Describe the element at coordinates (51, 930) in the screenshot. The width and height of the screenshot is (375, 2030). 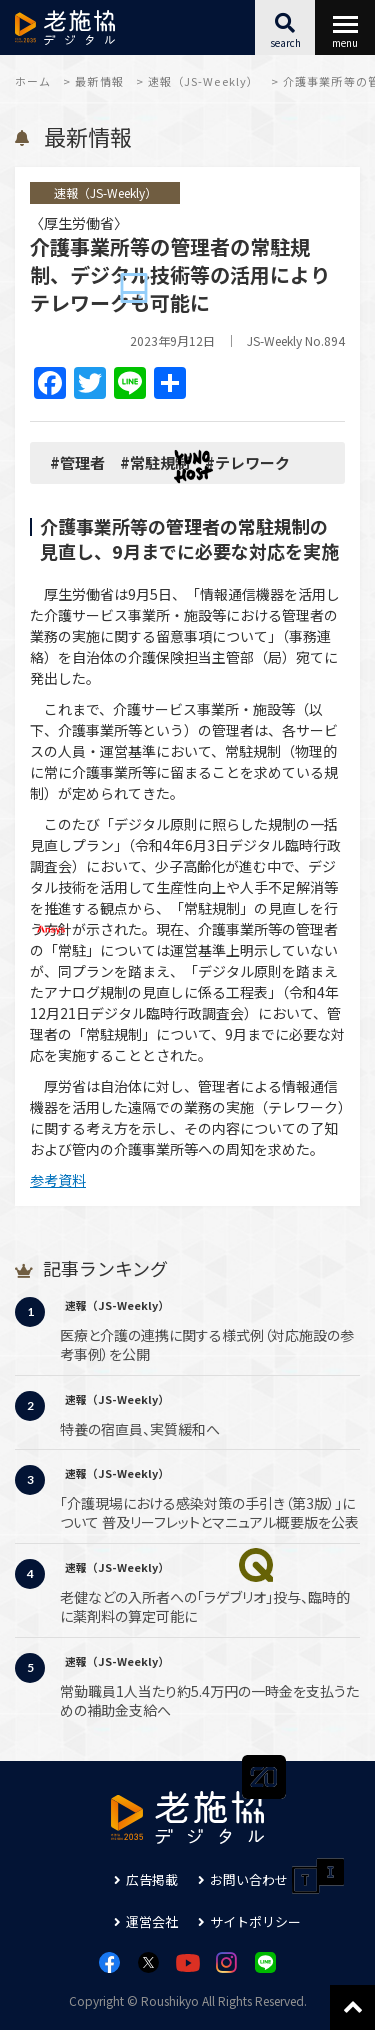
I see `ansys engineering simulation software logo` at that location.